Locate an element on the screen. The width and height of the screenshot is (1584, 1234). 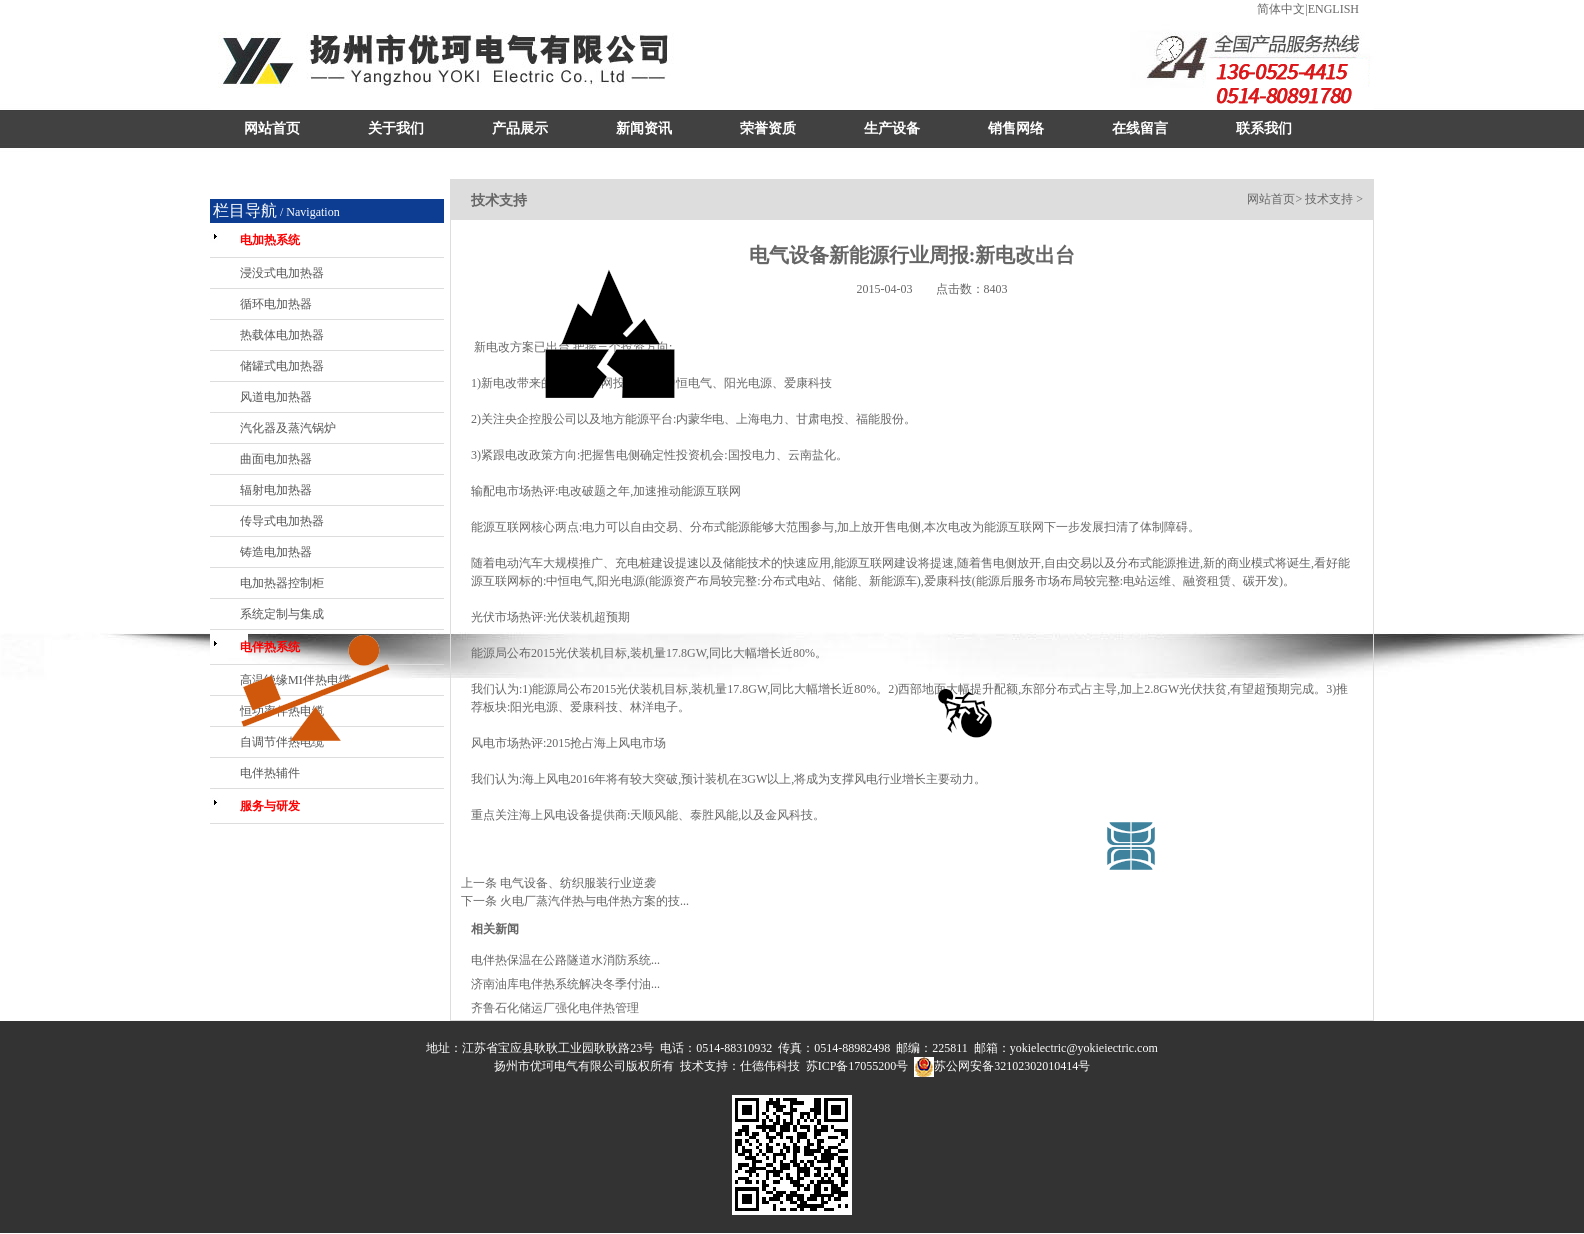
explore valley or mountain terrain is located at coordinates (609, 333).